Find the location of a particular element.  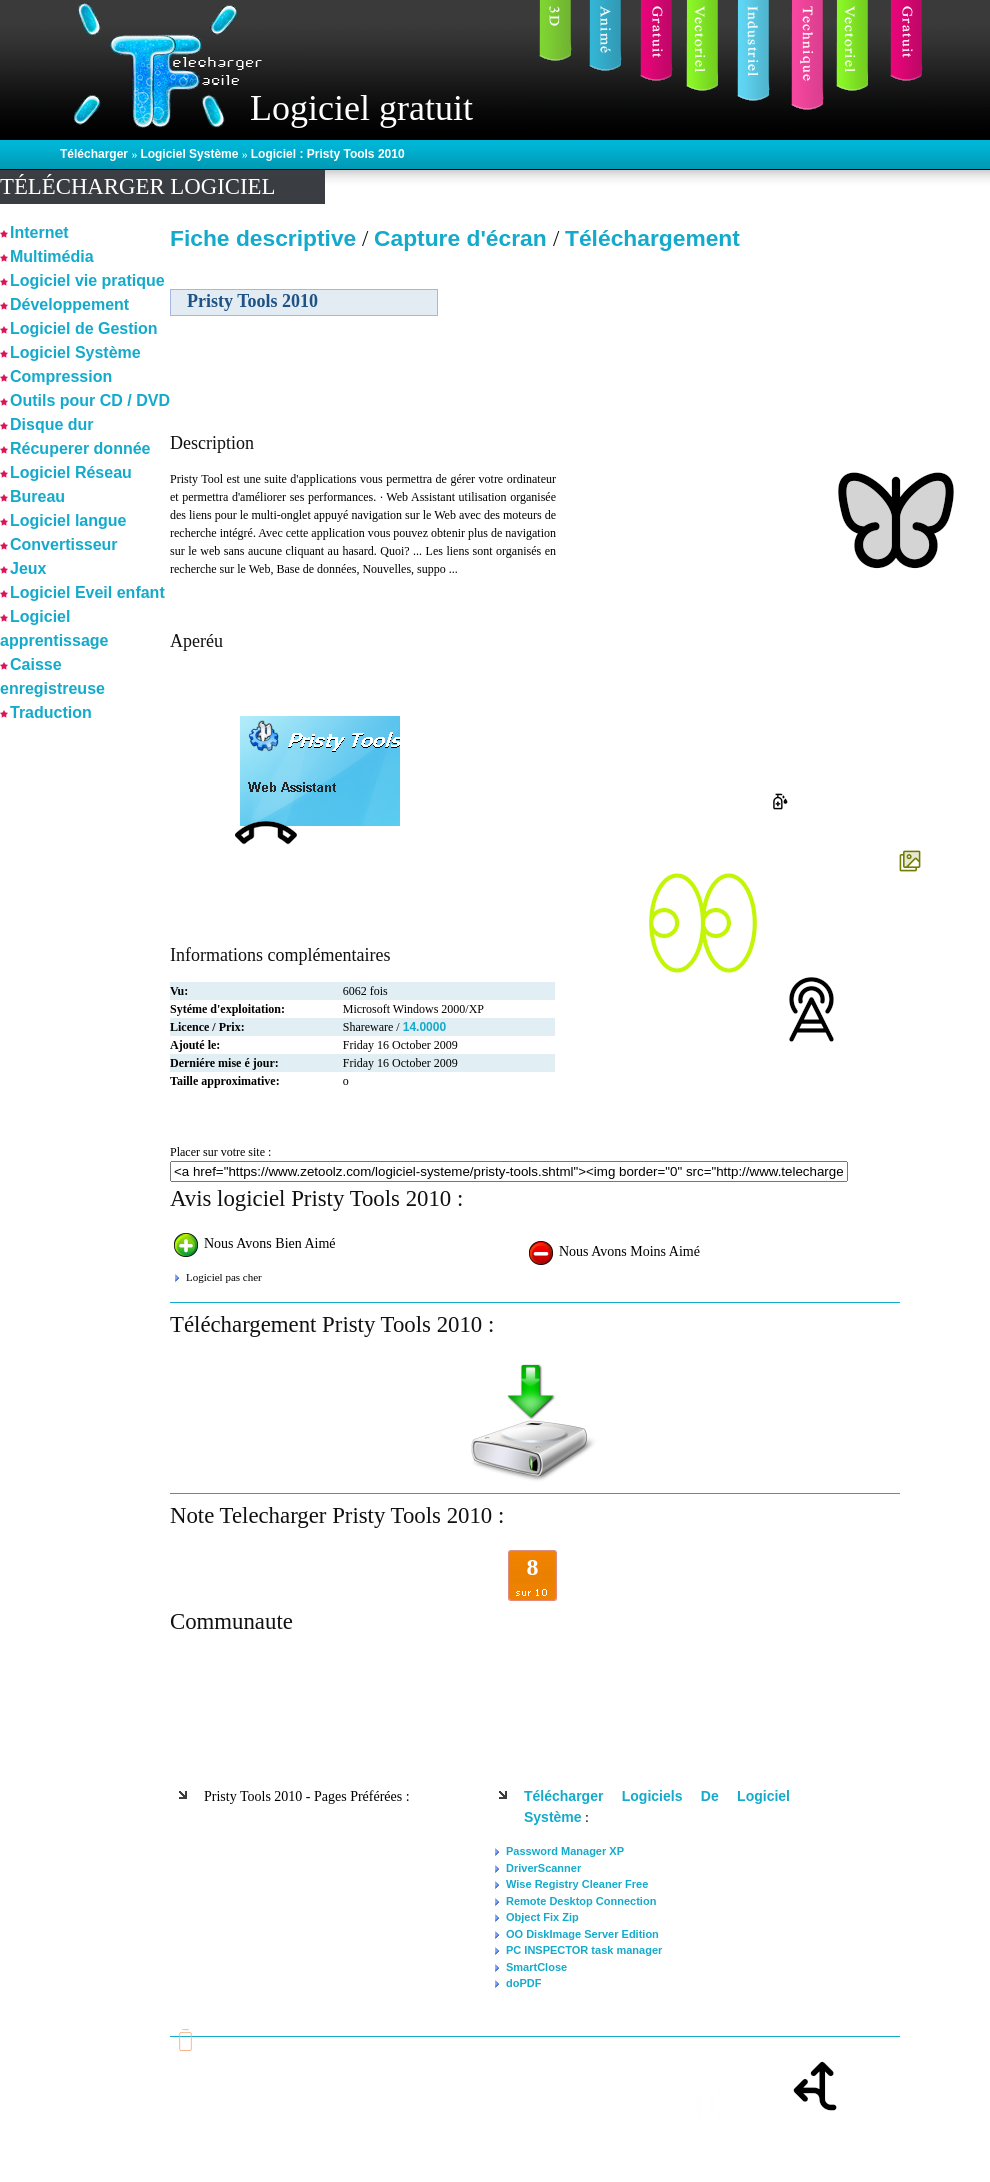

split or branch content in multiple directions is located at coordinates (816, 2087).